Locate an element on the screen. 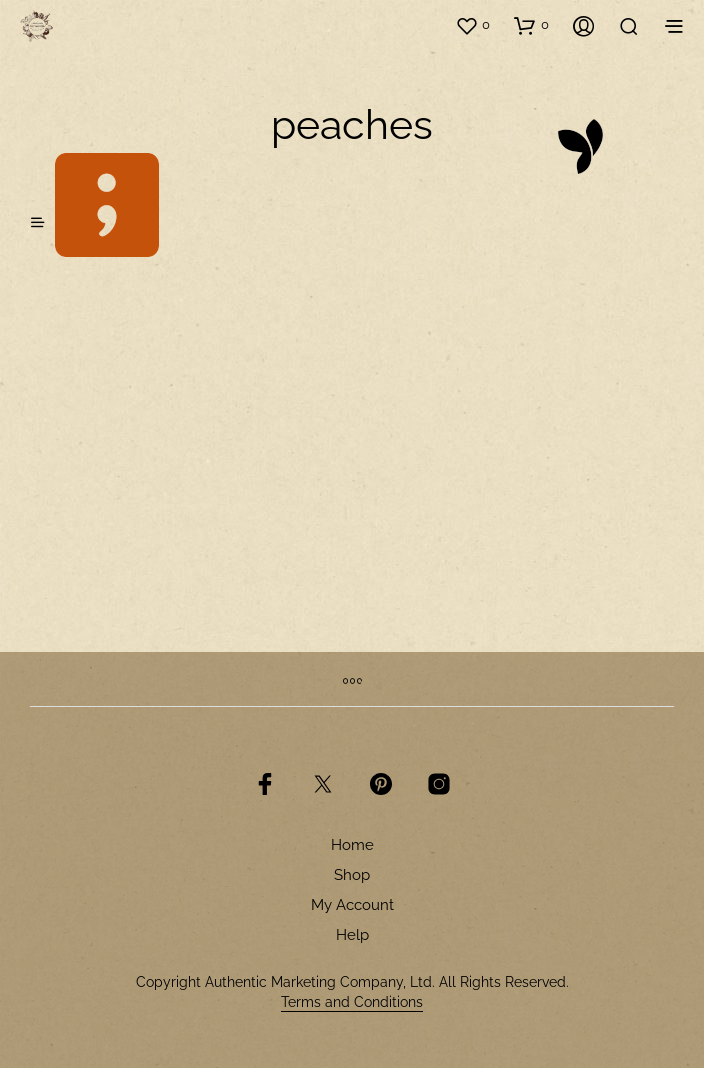  yii php framework logo is located at coordinates (580, 146).